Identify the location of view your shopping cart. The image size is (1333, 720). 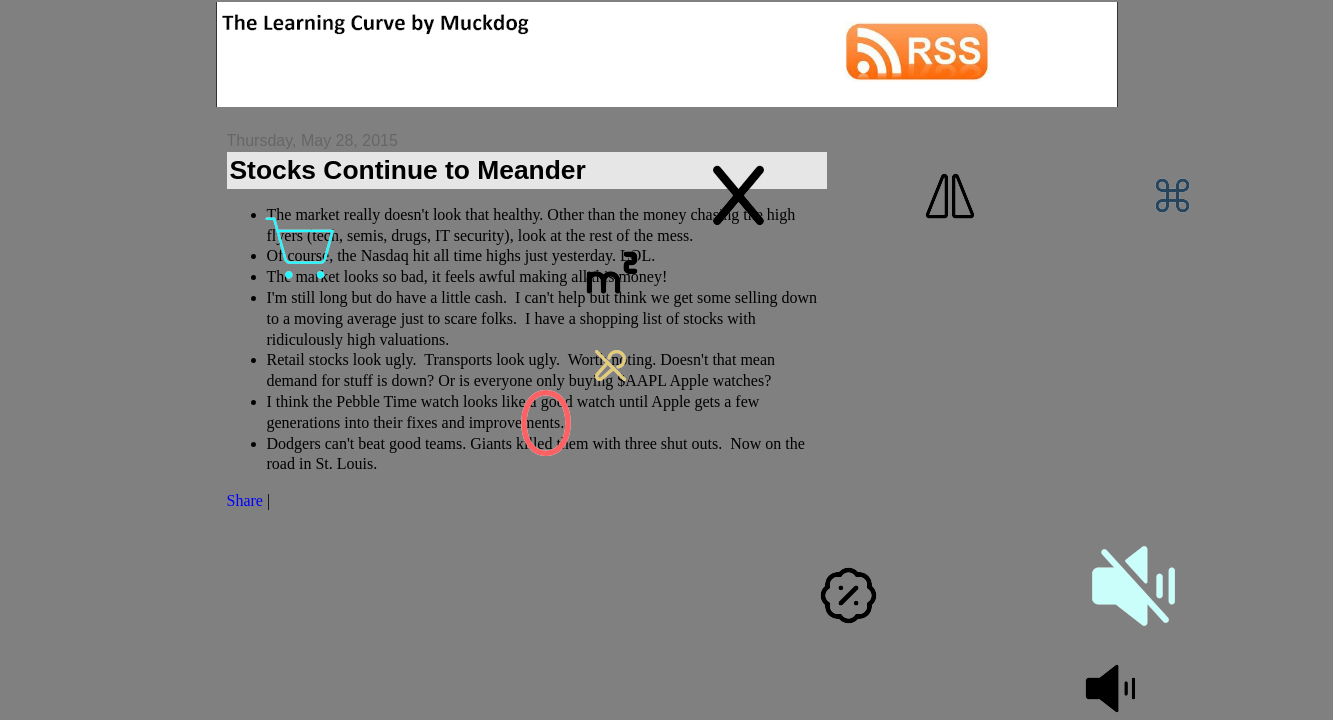
(301, 248).